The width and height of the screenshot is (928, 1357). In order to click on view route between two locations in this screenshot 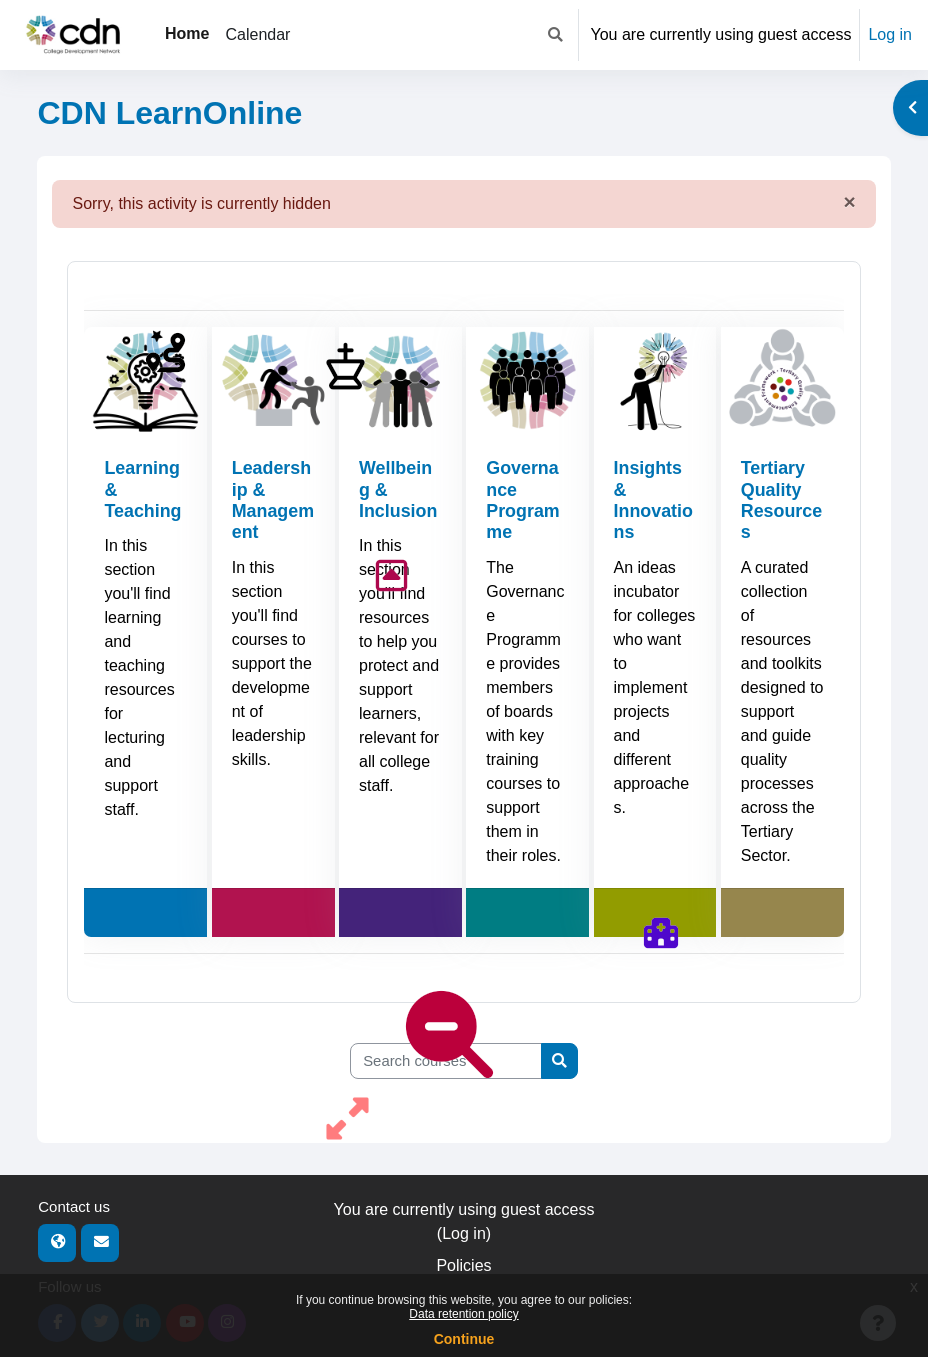, I will do `click(165, 352)`.